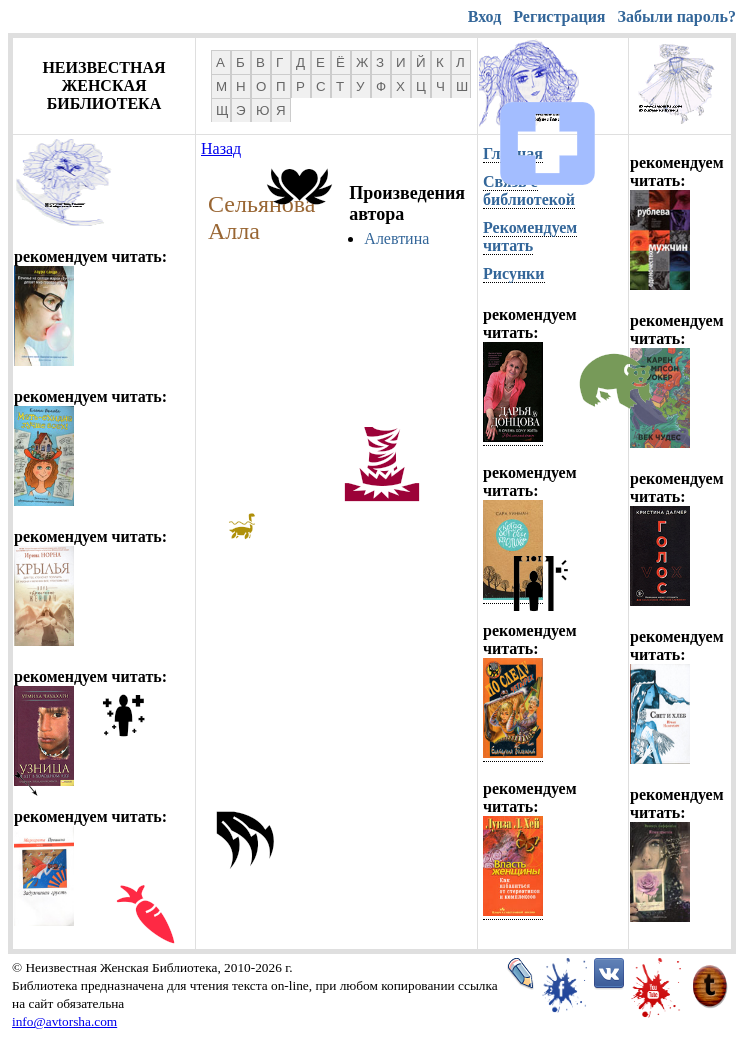  Describe the element at coordinates (382, 464) in the screenshot. I see `activate tornado stomp attack` at that location.